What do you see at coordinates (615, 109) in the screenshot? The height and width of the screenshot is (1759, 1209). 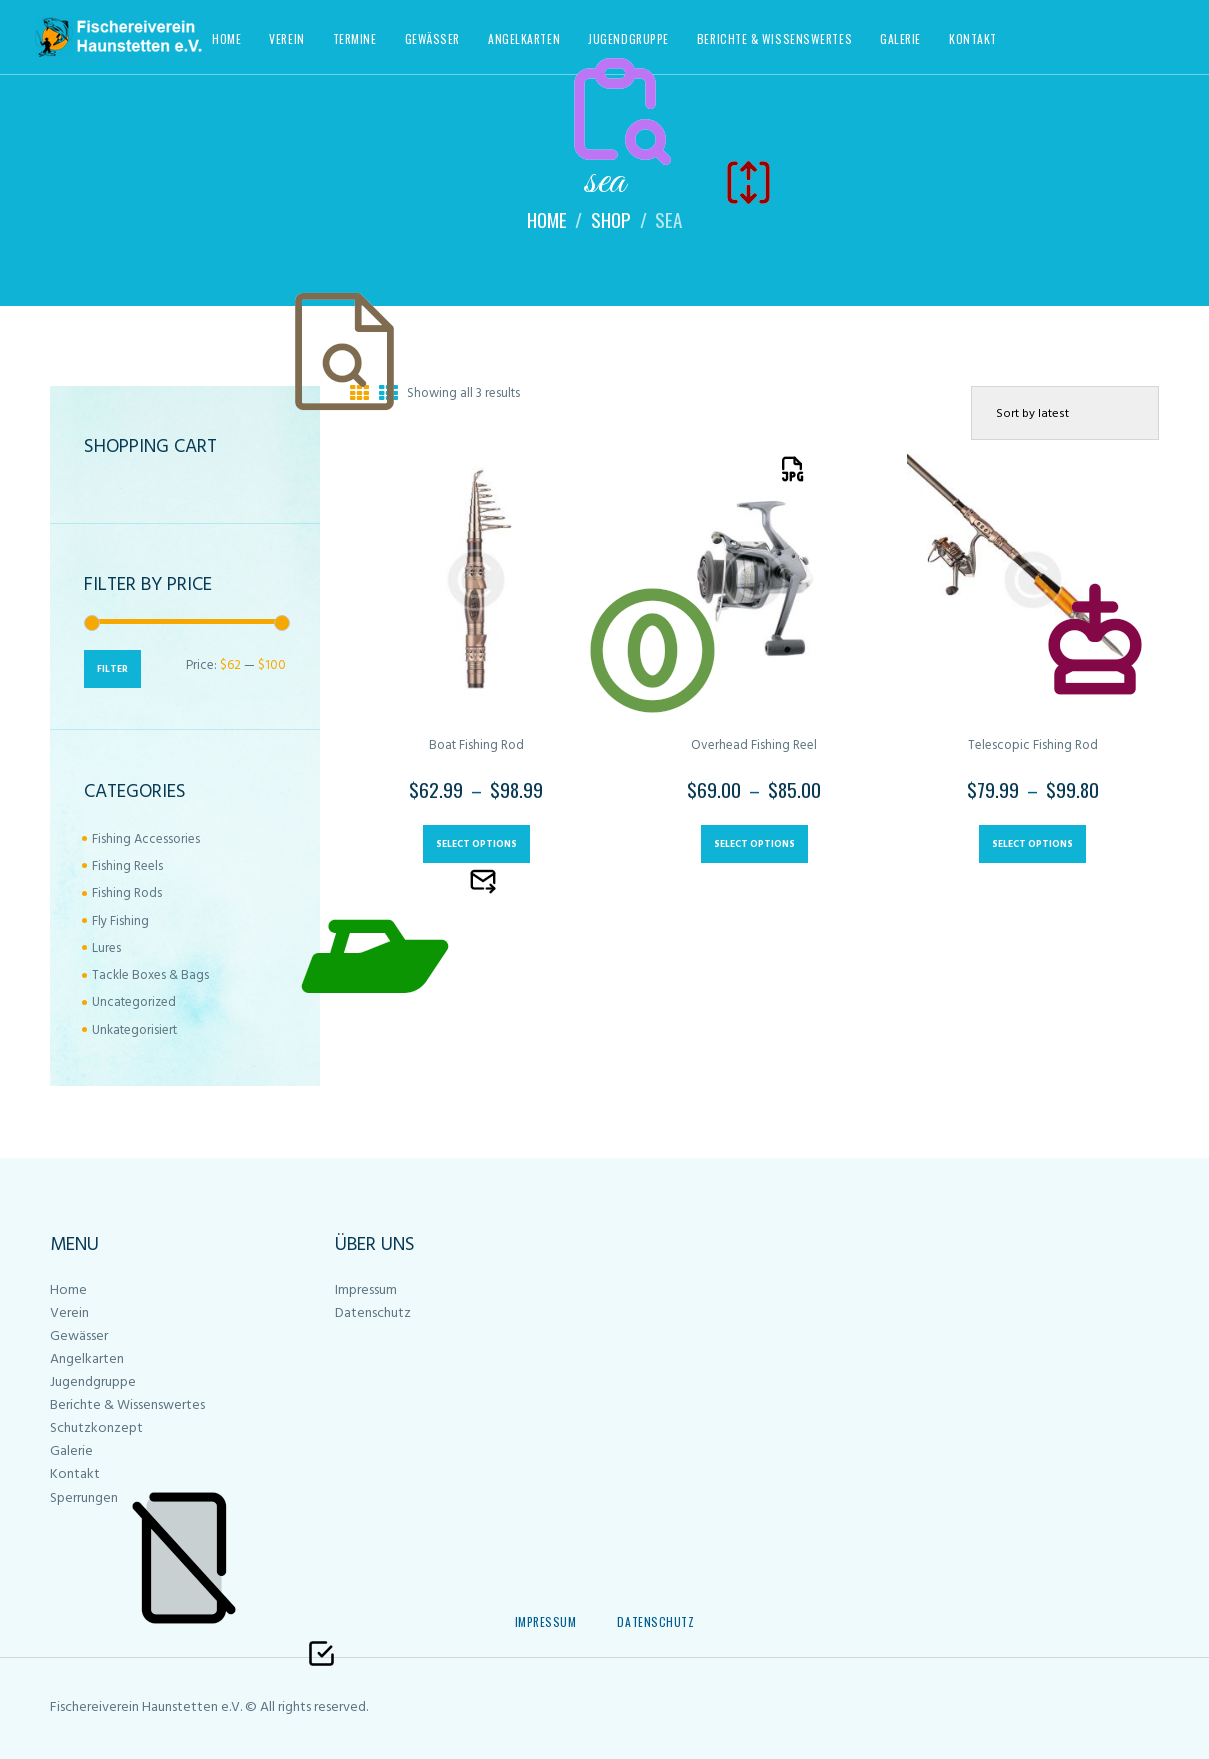 I see `search clipboard contents` at bounding box center [615, 109].